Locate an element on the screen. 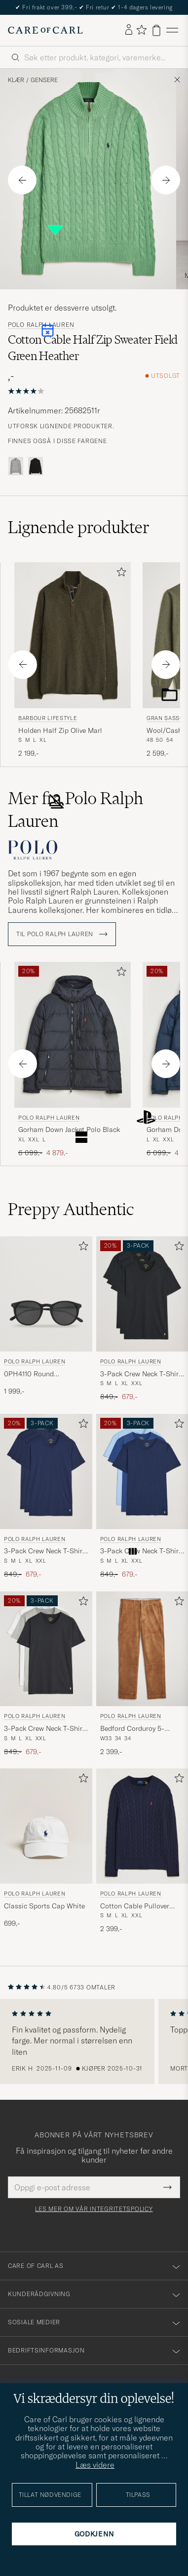  cancel or delete a scheduled event is located at coordinates (47, 330).